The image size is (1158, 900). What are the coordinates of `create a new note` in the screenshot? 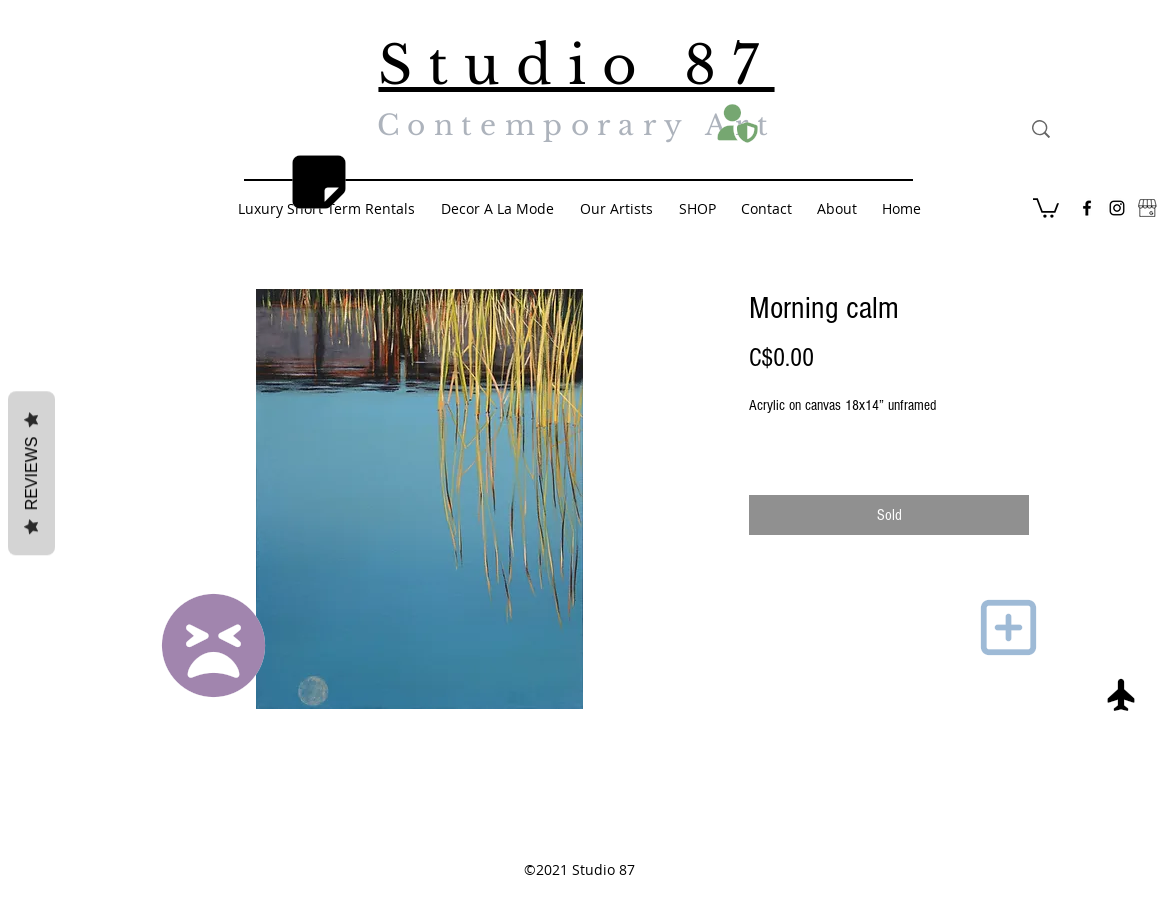 It's located at (319, 182).